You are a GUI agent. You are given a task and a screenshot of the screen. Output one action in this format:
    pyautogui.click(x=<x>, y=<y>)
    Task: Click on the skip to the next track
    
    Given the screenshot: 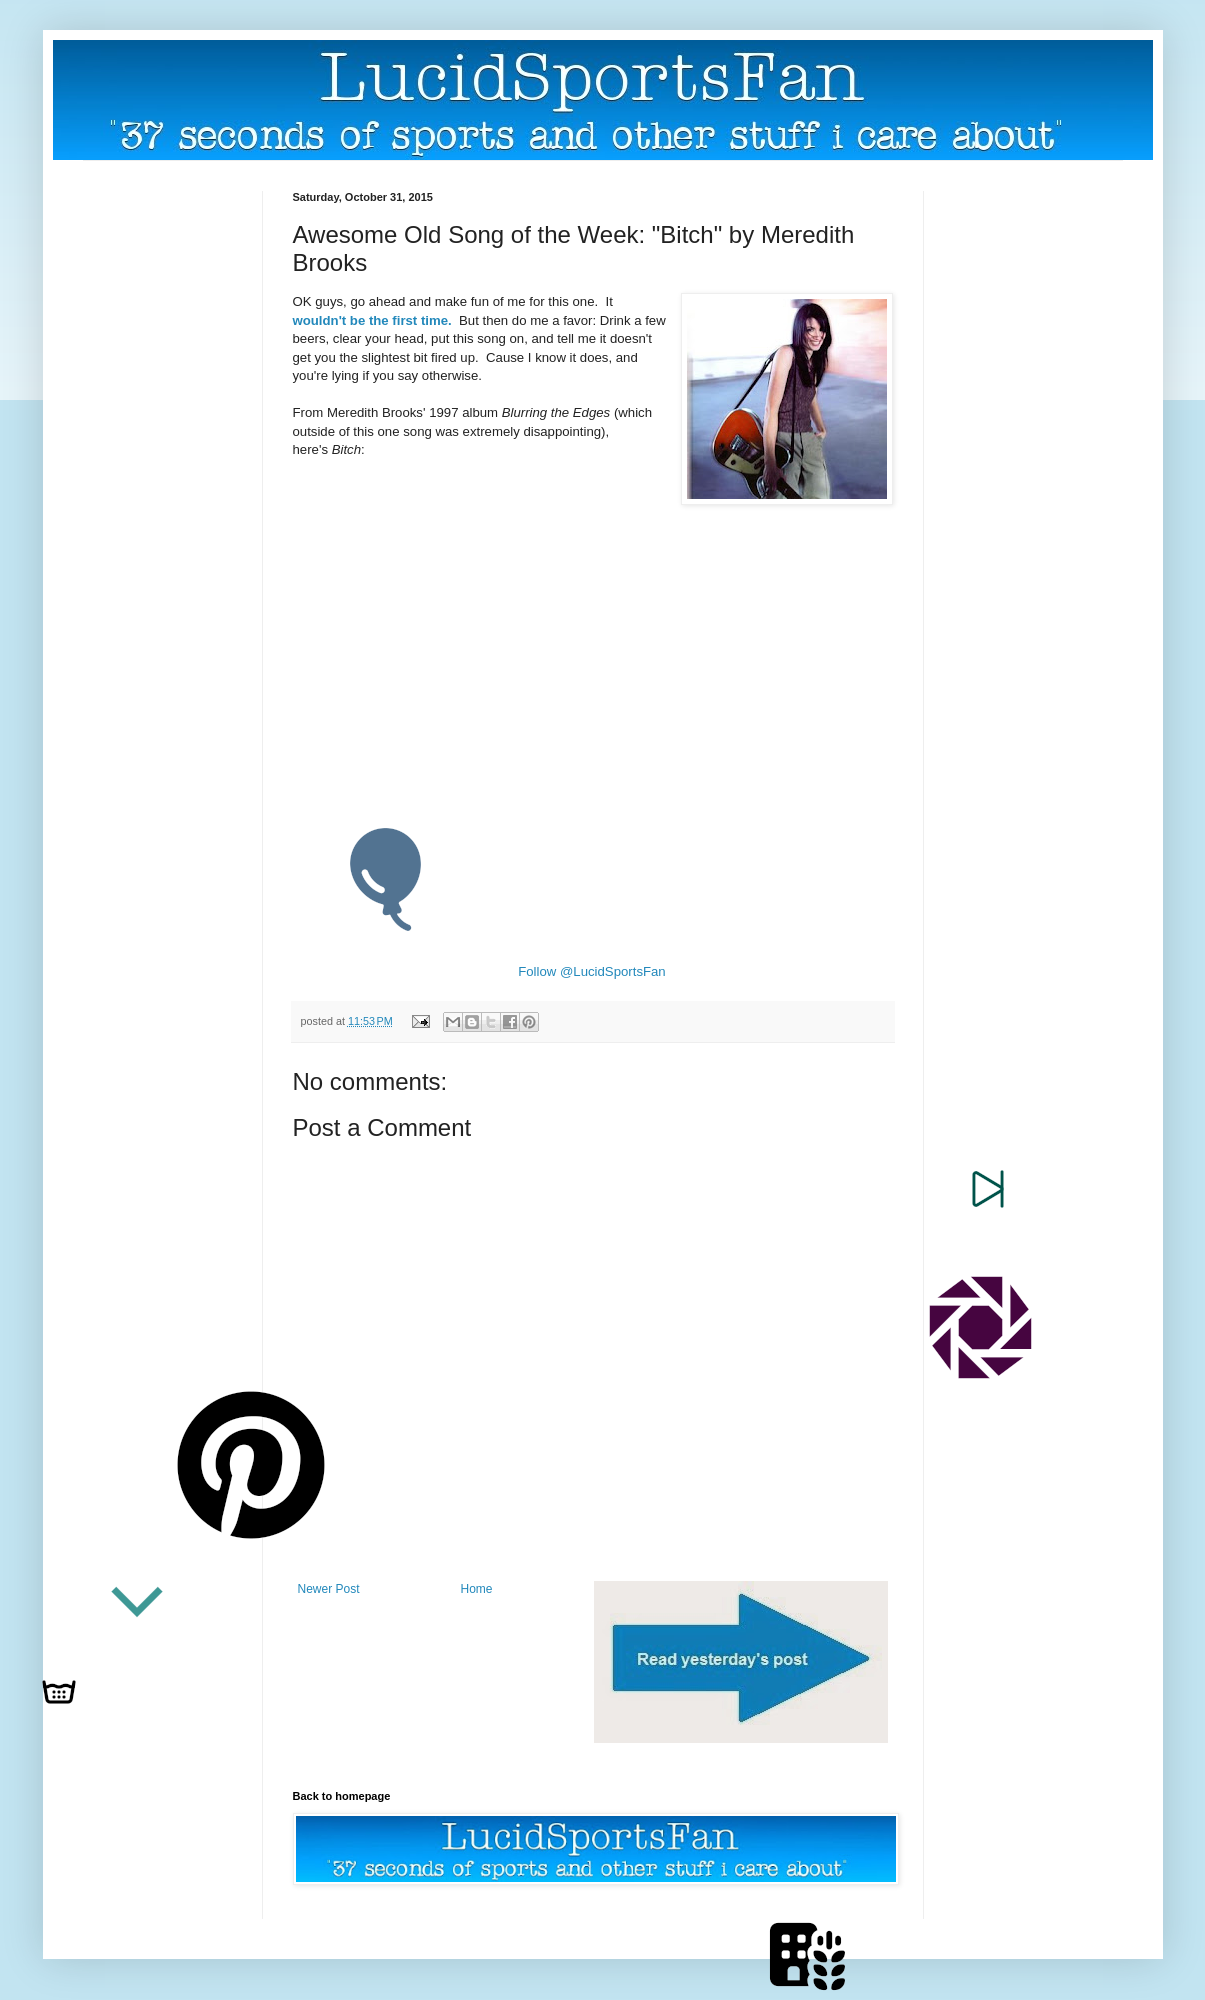 What is the action you would take?
    pyautogui.click(x=988, y=1189)
    